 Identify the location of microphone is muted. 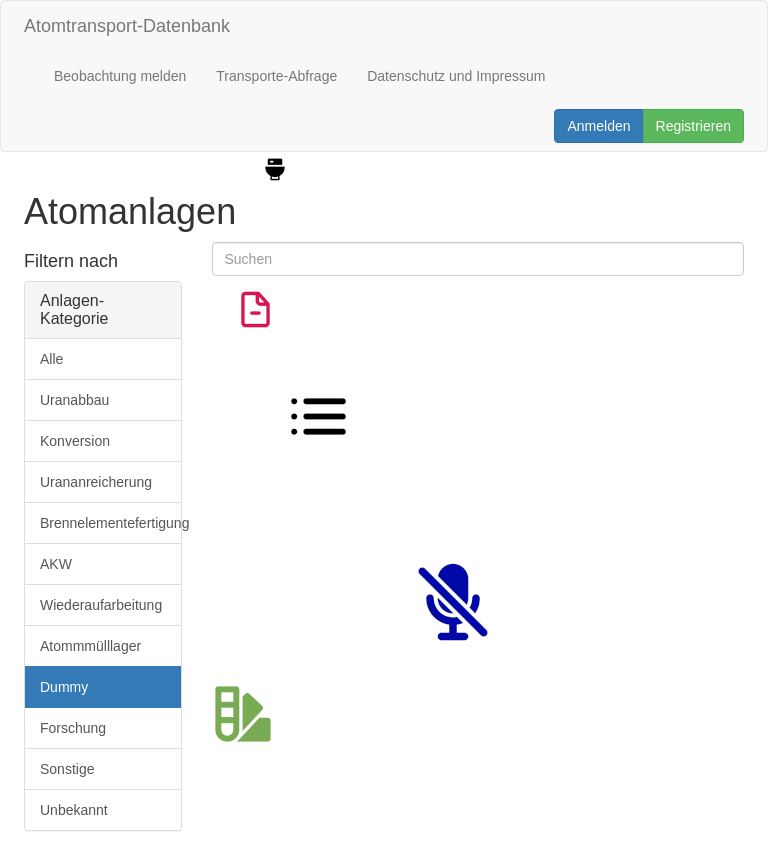
(453, 602).